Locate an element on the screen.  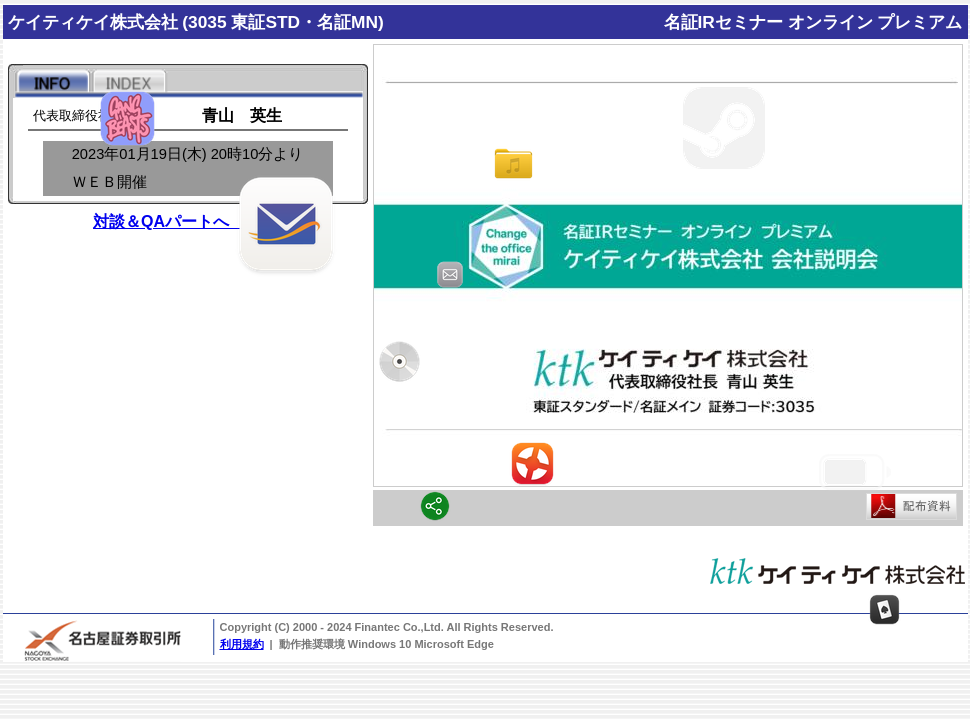
access cd/dvd rewritable drive is located at coordinates (399, 361).